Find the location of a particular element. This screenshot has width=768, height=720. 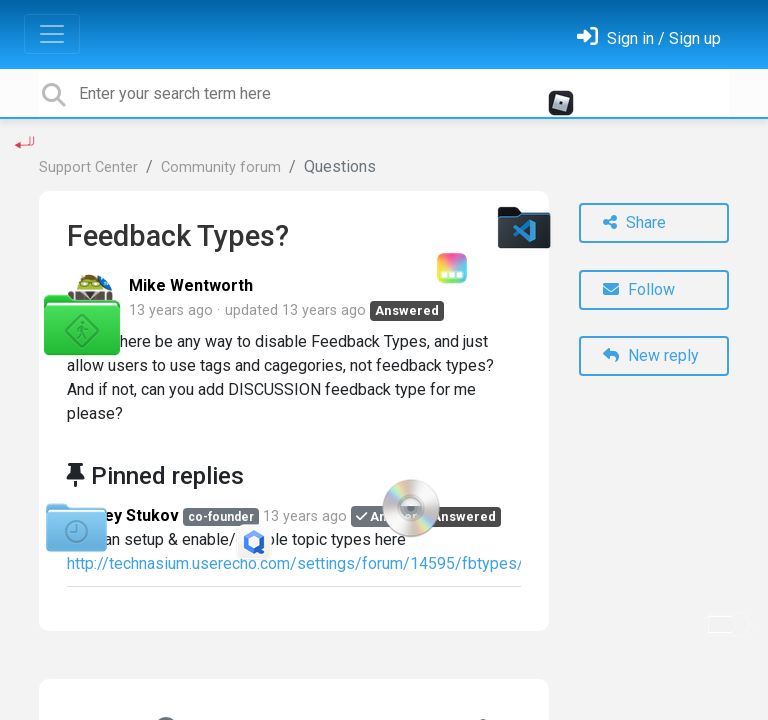

access temporary files folder is located at coordinates (76, 527).